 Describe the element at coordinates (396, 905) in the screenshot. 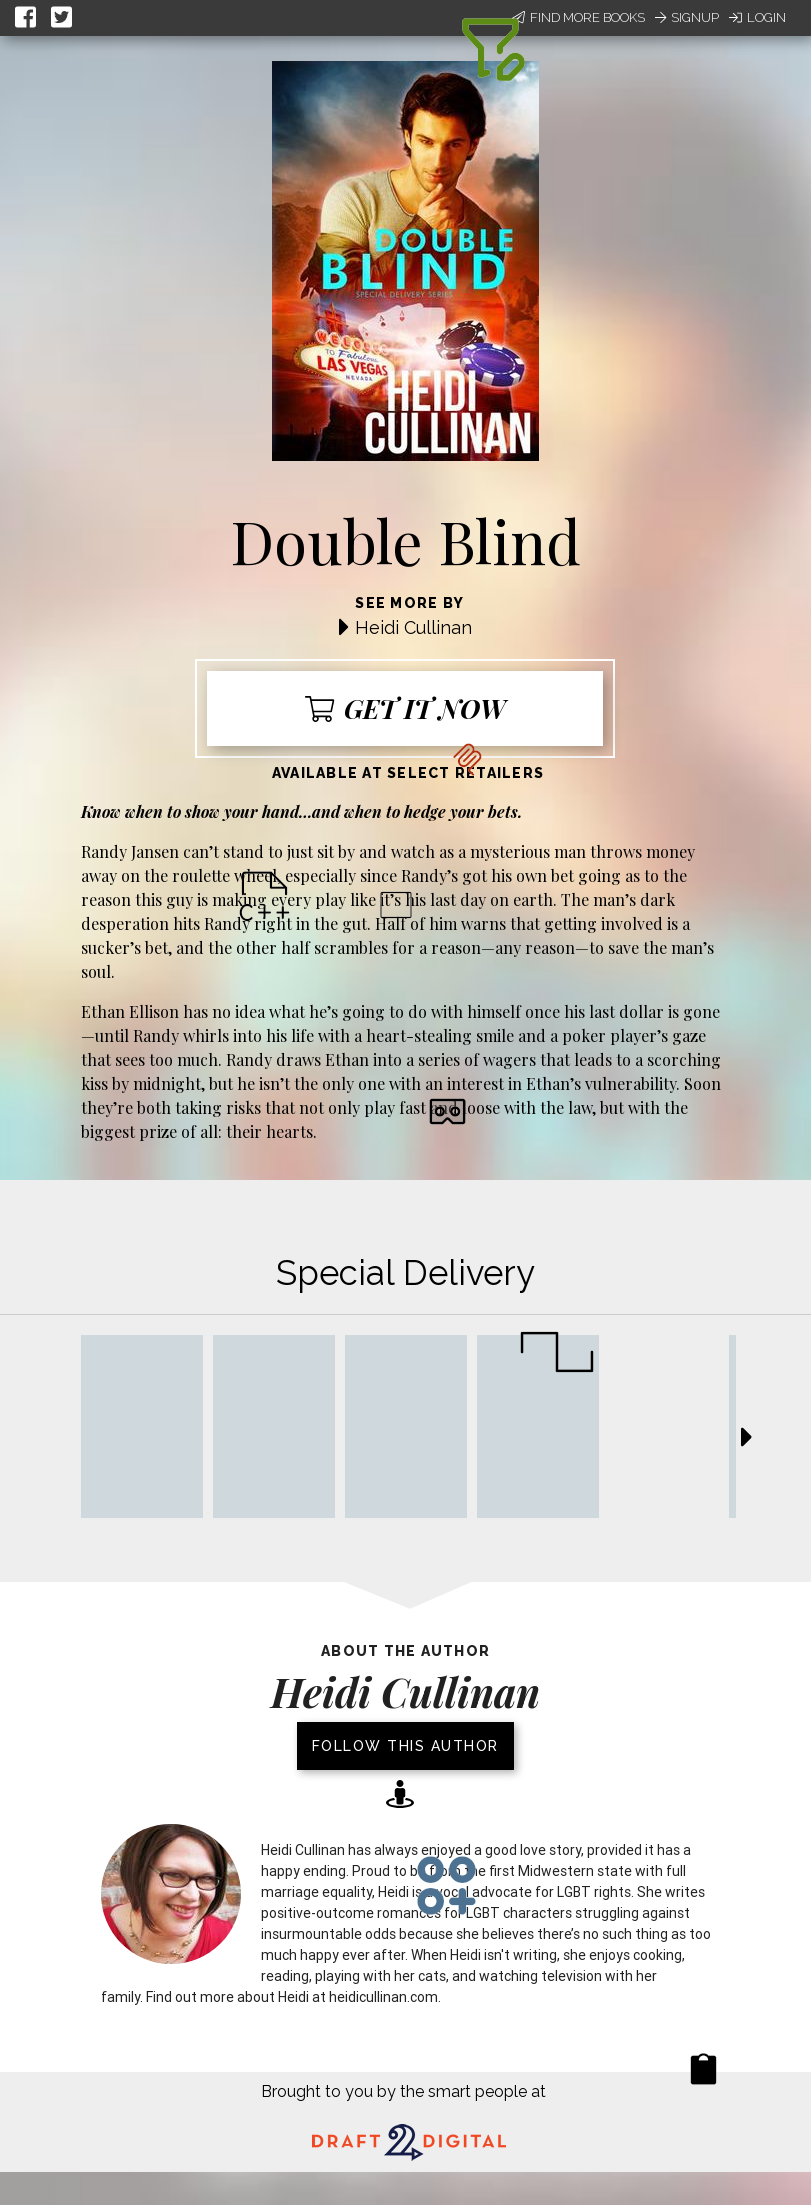

I see `placeholder for content or media` at that location.